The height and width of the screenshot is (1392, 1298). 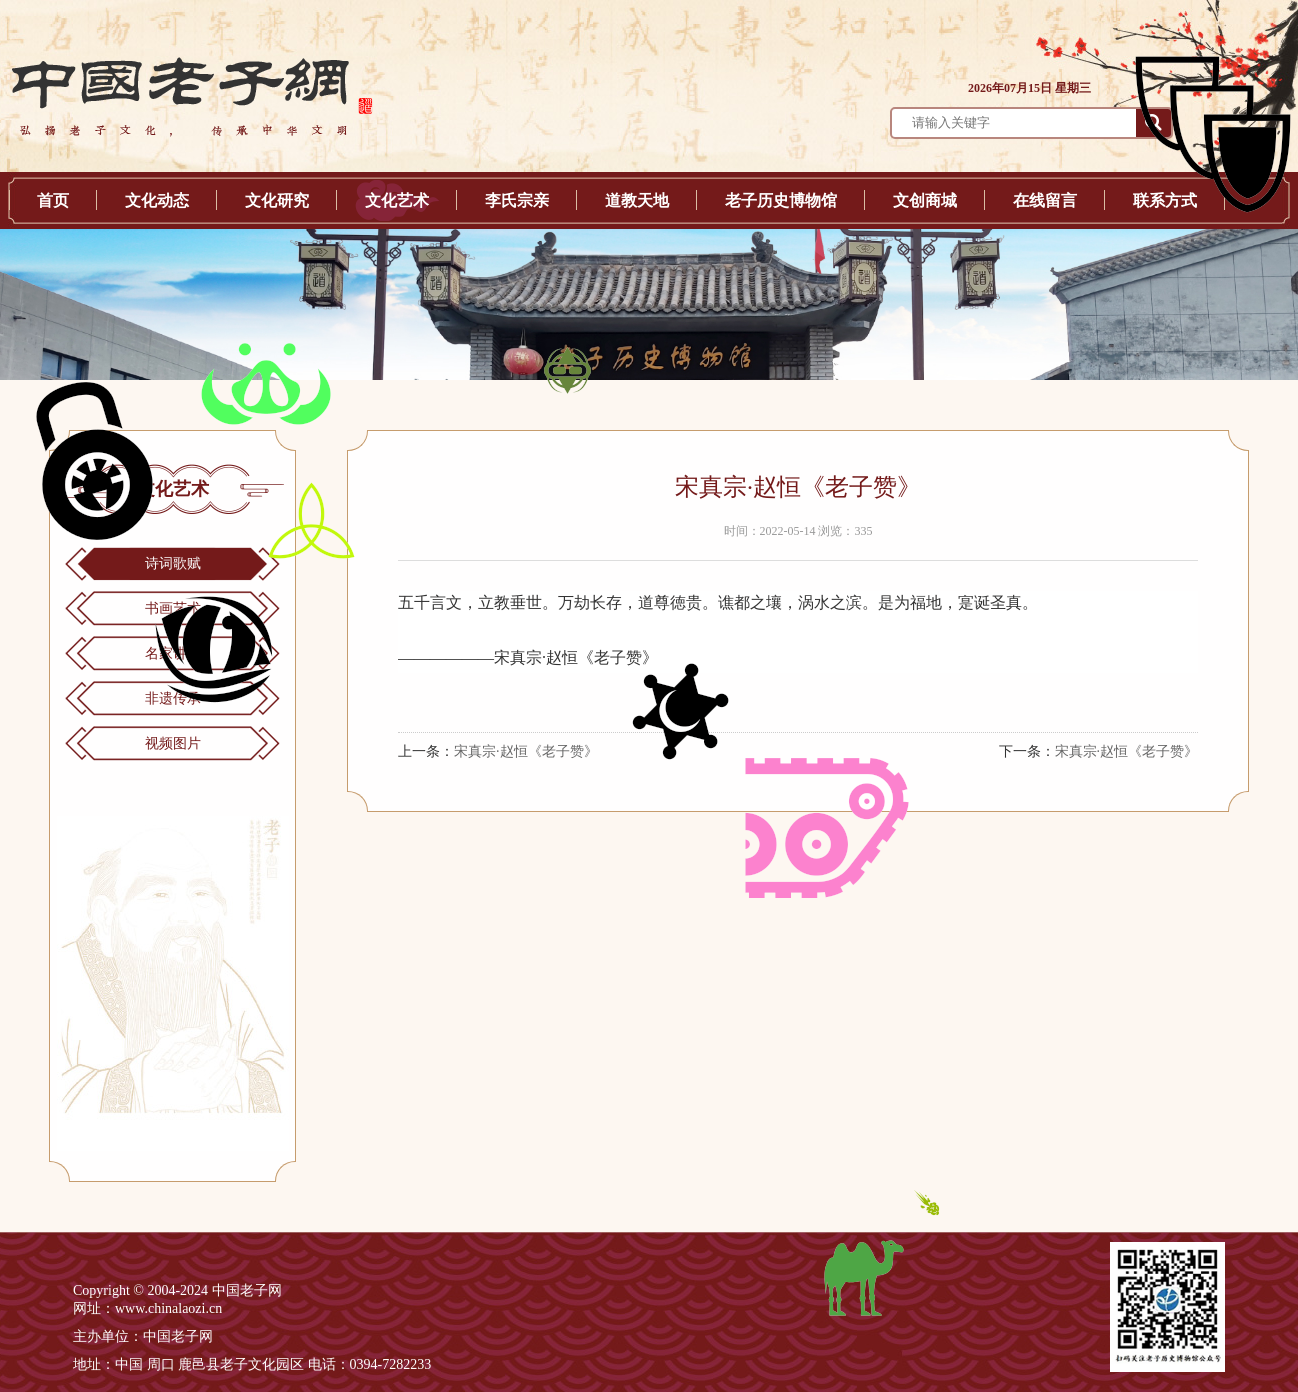 I want to click on celtic or trinity knot symbol, so click(x=311, y=520).